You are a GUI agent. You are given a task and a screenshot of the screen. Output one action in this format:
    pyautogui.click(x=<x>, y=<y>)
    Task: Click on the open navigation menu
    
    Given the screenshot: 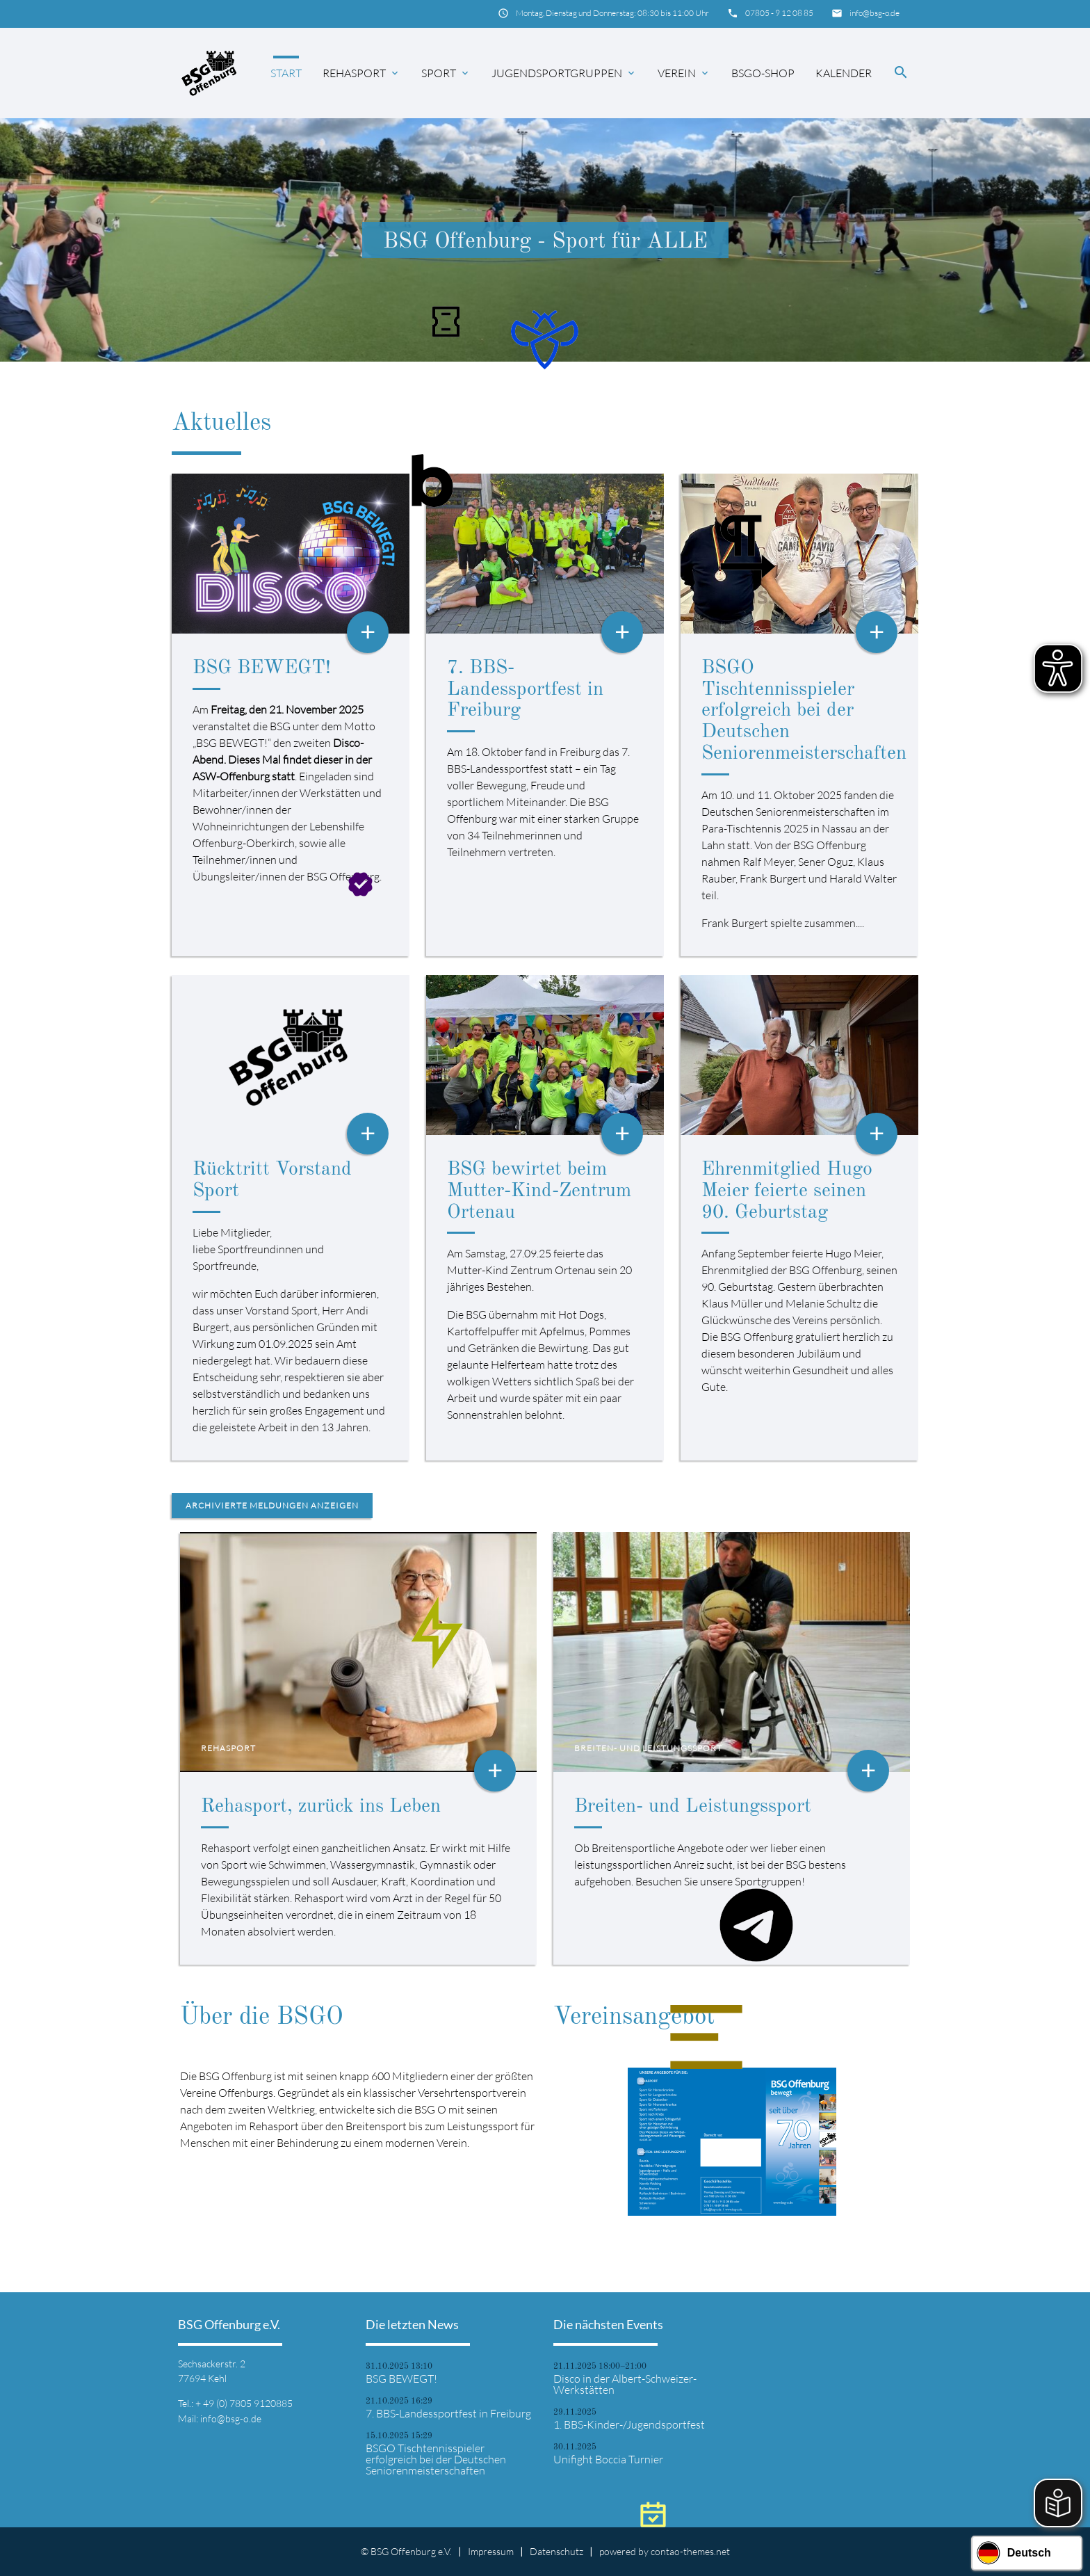 What is the action you would take?
    pyautogui.click(x=706, y=2037)
    